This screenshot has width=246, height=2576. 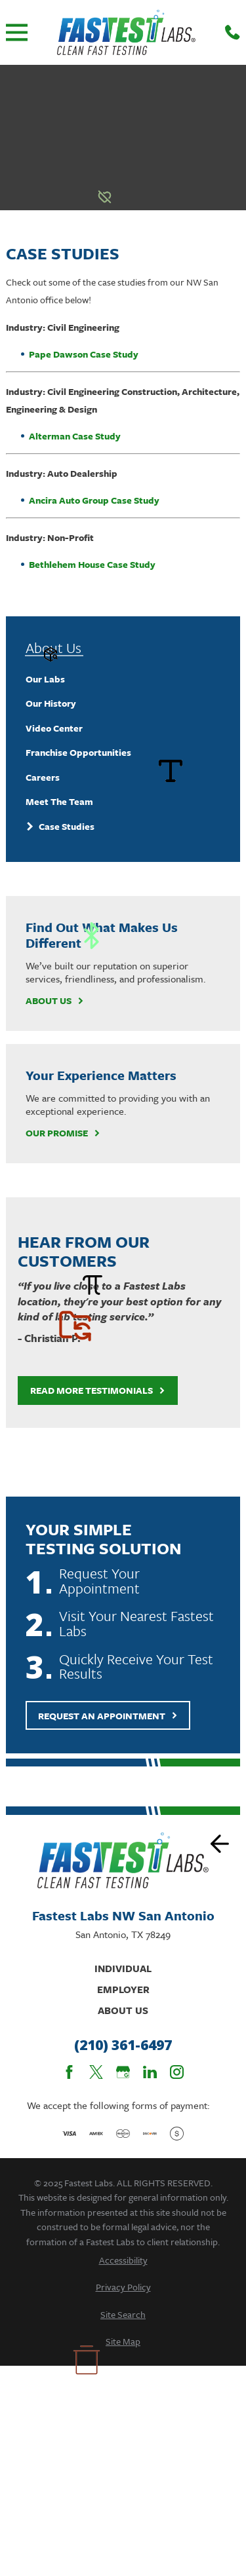 I want to click on remove from favorites, so click(x=104, y=196).